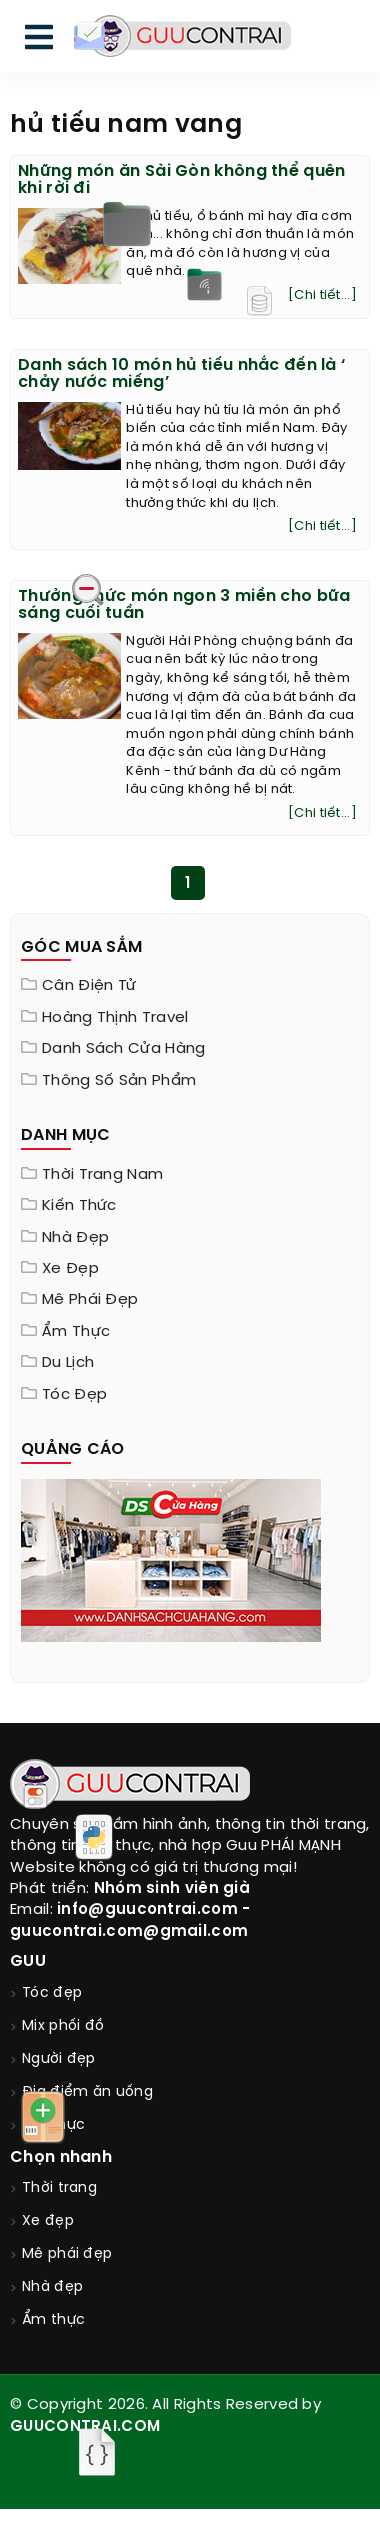 The image size is (380, 2531). What do you see at coordinates (88, 590) in the screenshot?
I see `zoom out of the current view` at bounding box center [88, 590].